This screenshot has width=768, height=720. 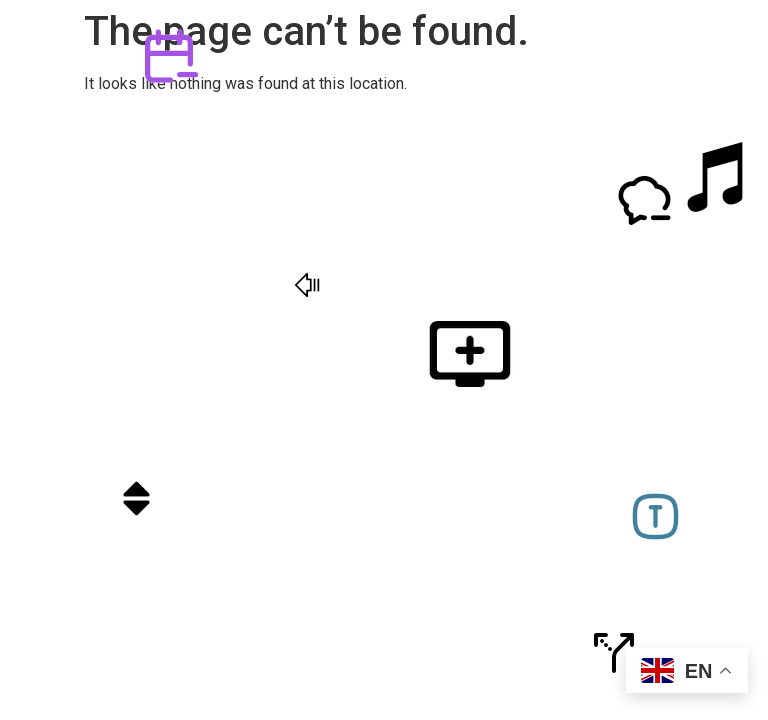 What do you see at coordinates (655, 516) in the screenshot?
I see `text formatting or typography options` at bounding box center [655, 516].